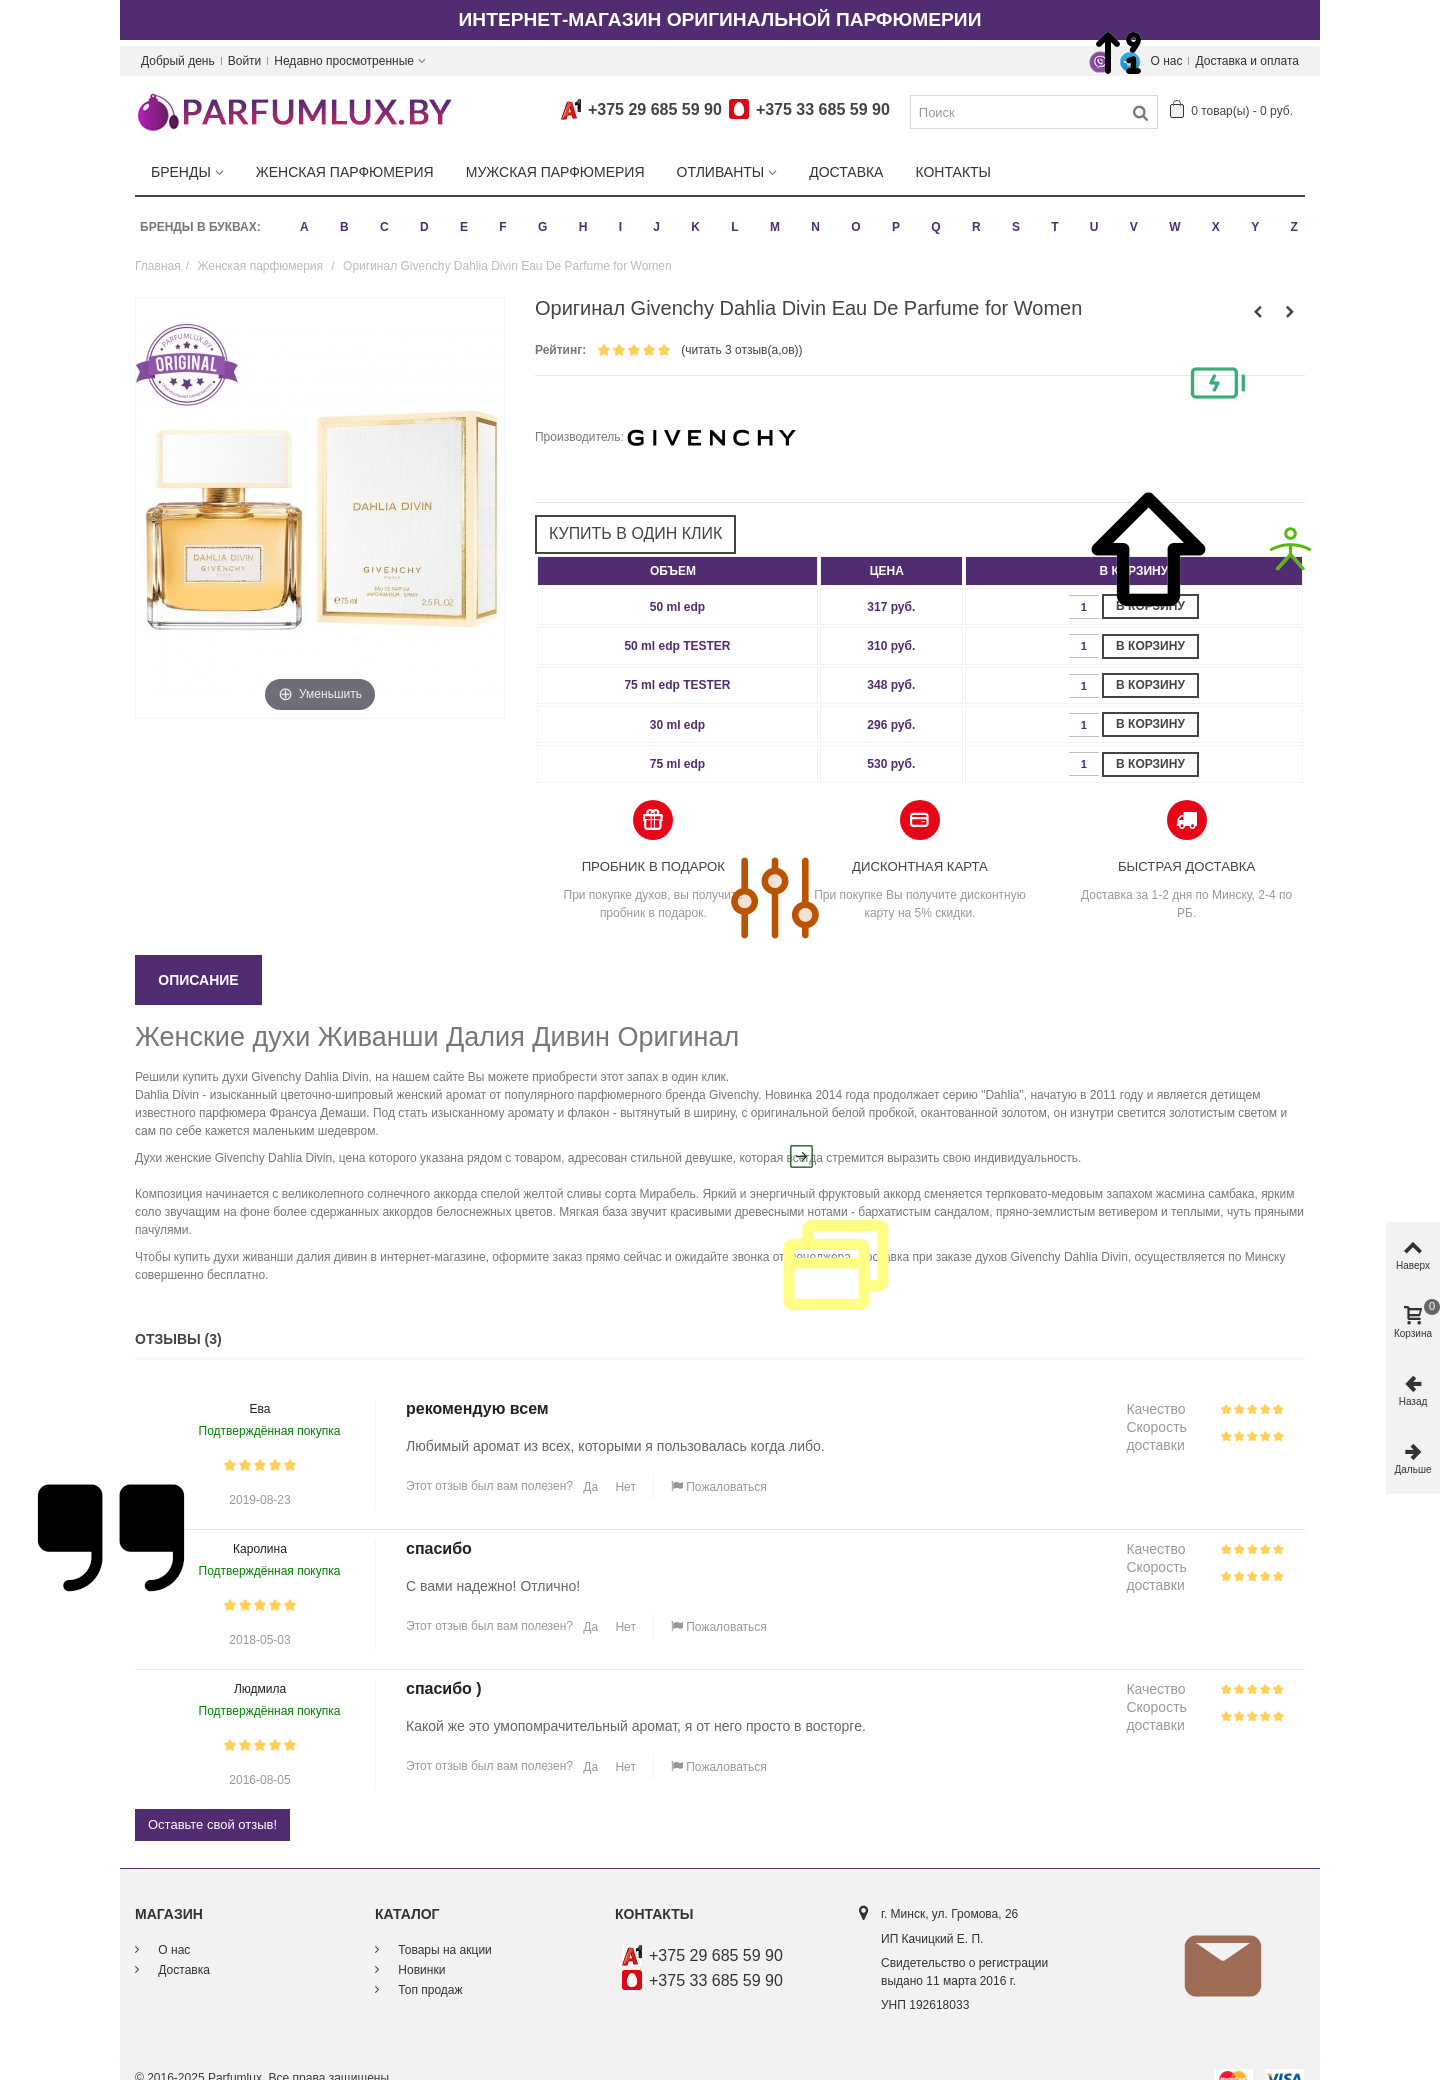 Image resolution: width=1440 pixels, height=2080 pixels. What do you see at coordinates (836, 1265) in the screenshot?
I see `view open browser windows` at bounding box center [836, 1265].